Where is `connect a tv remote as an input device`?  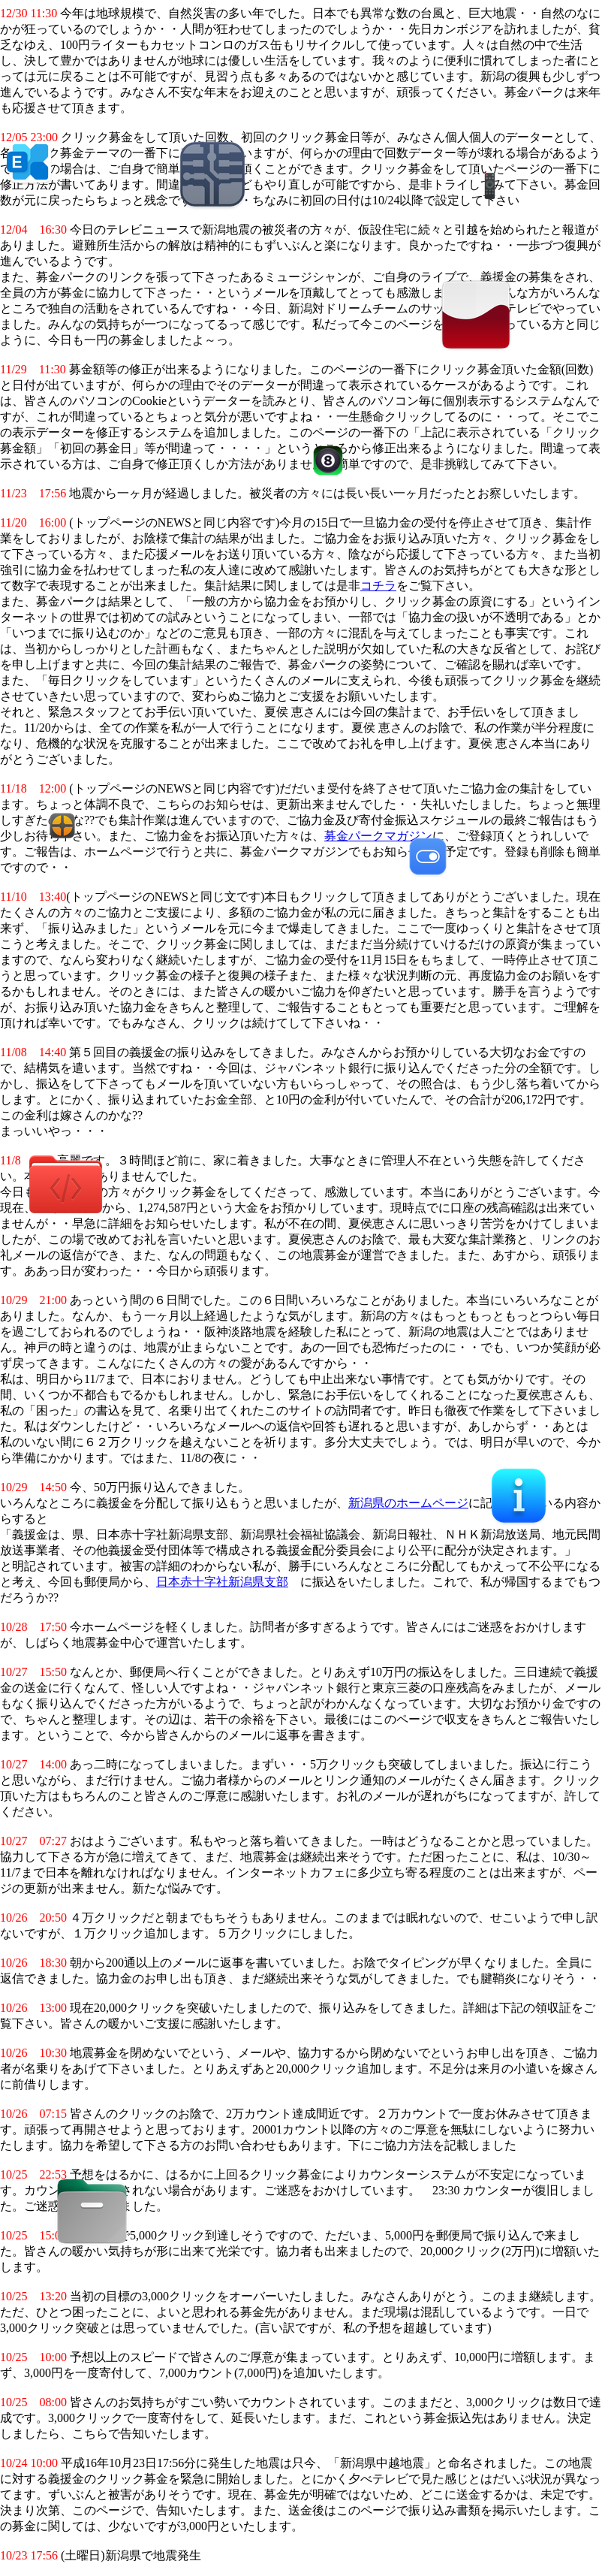
connect a tv remote as an input device is located at coordinates (489, 186).